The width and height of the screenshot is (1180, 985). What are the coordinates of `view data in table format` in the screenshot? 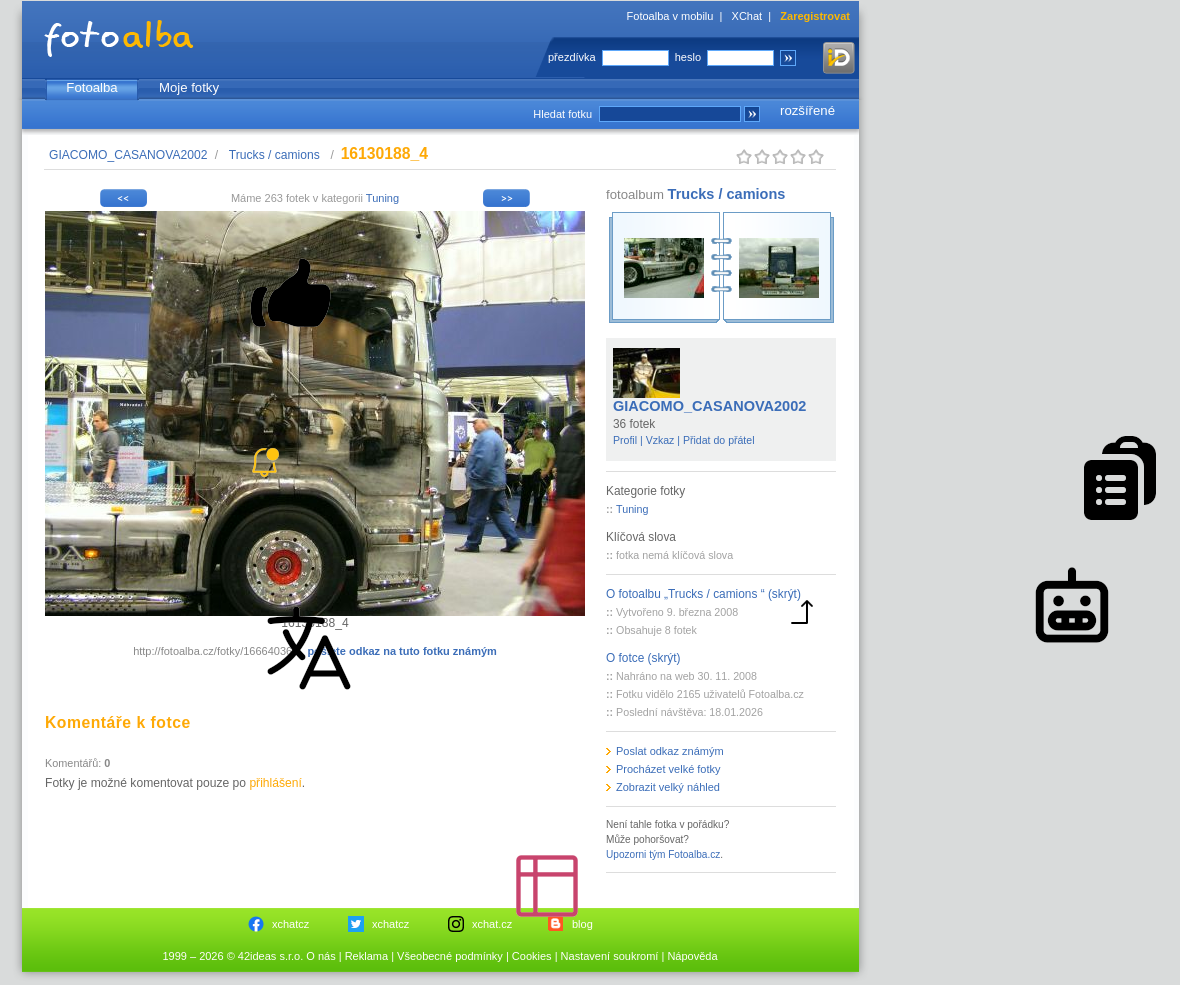 It's located at (547, 886).